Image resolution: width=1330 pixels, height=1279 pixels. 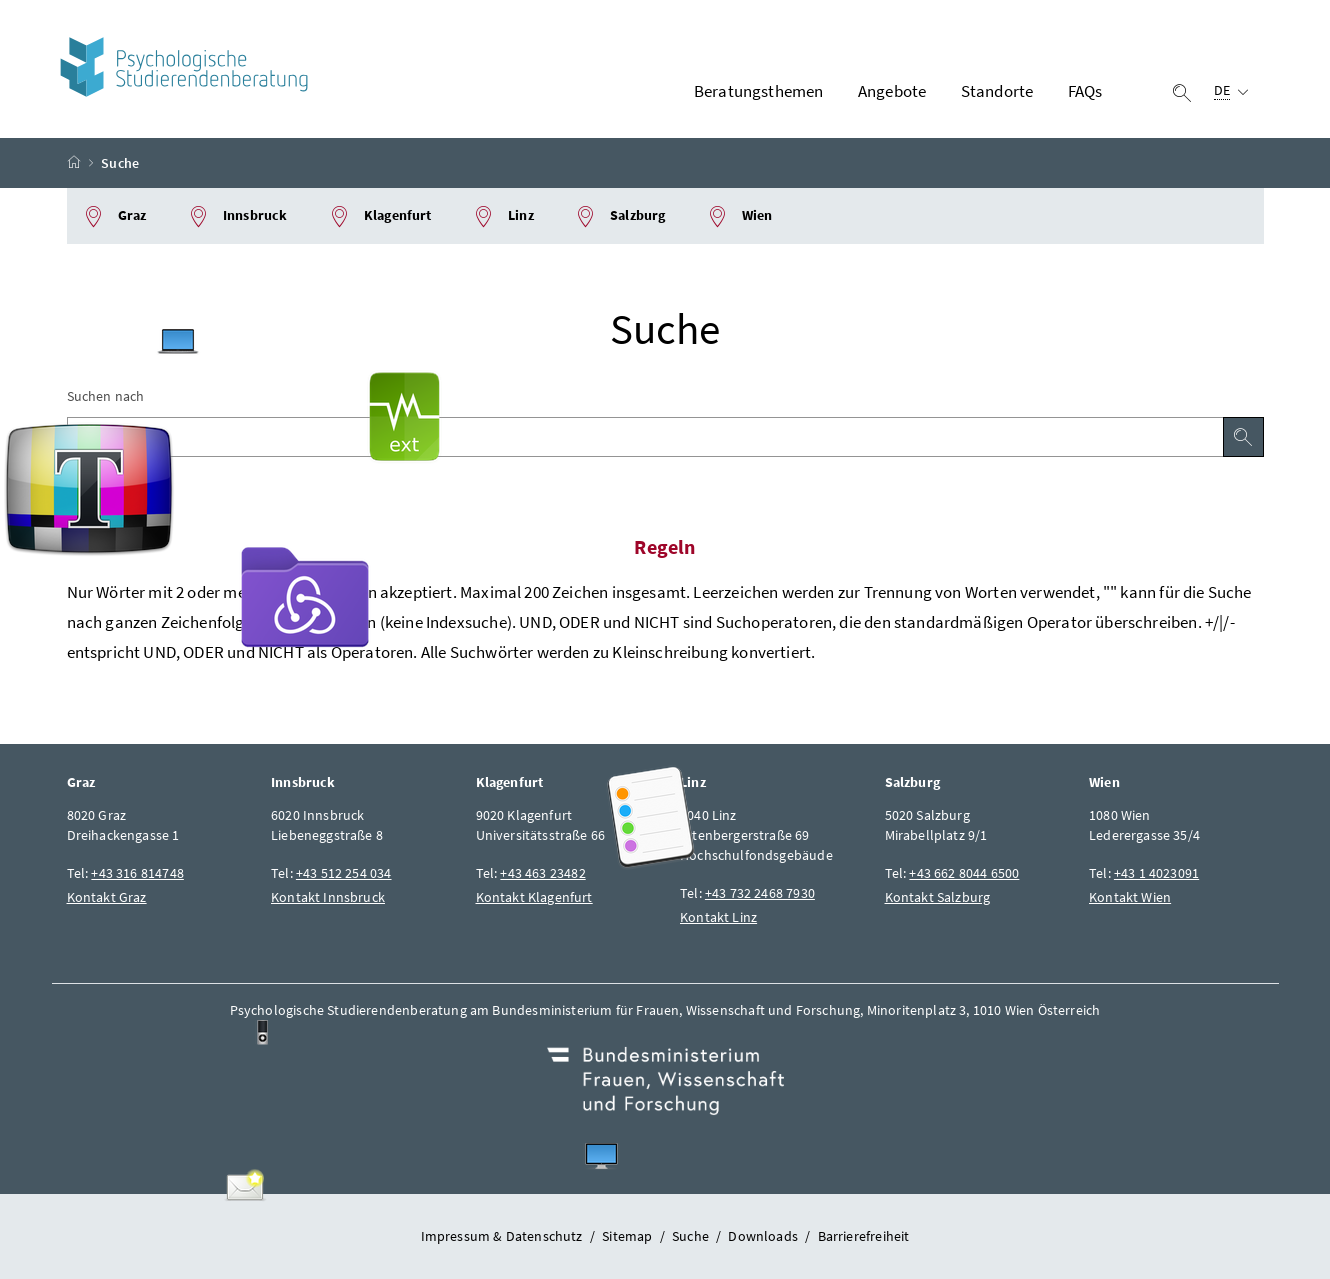 What do you see at coordinates (89, 497) in the screenshot?
I see `access text and title generator tools` at bounding box center [89, 497].